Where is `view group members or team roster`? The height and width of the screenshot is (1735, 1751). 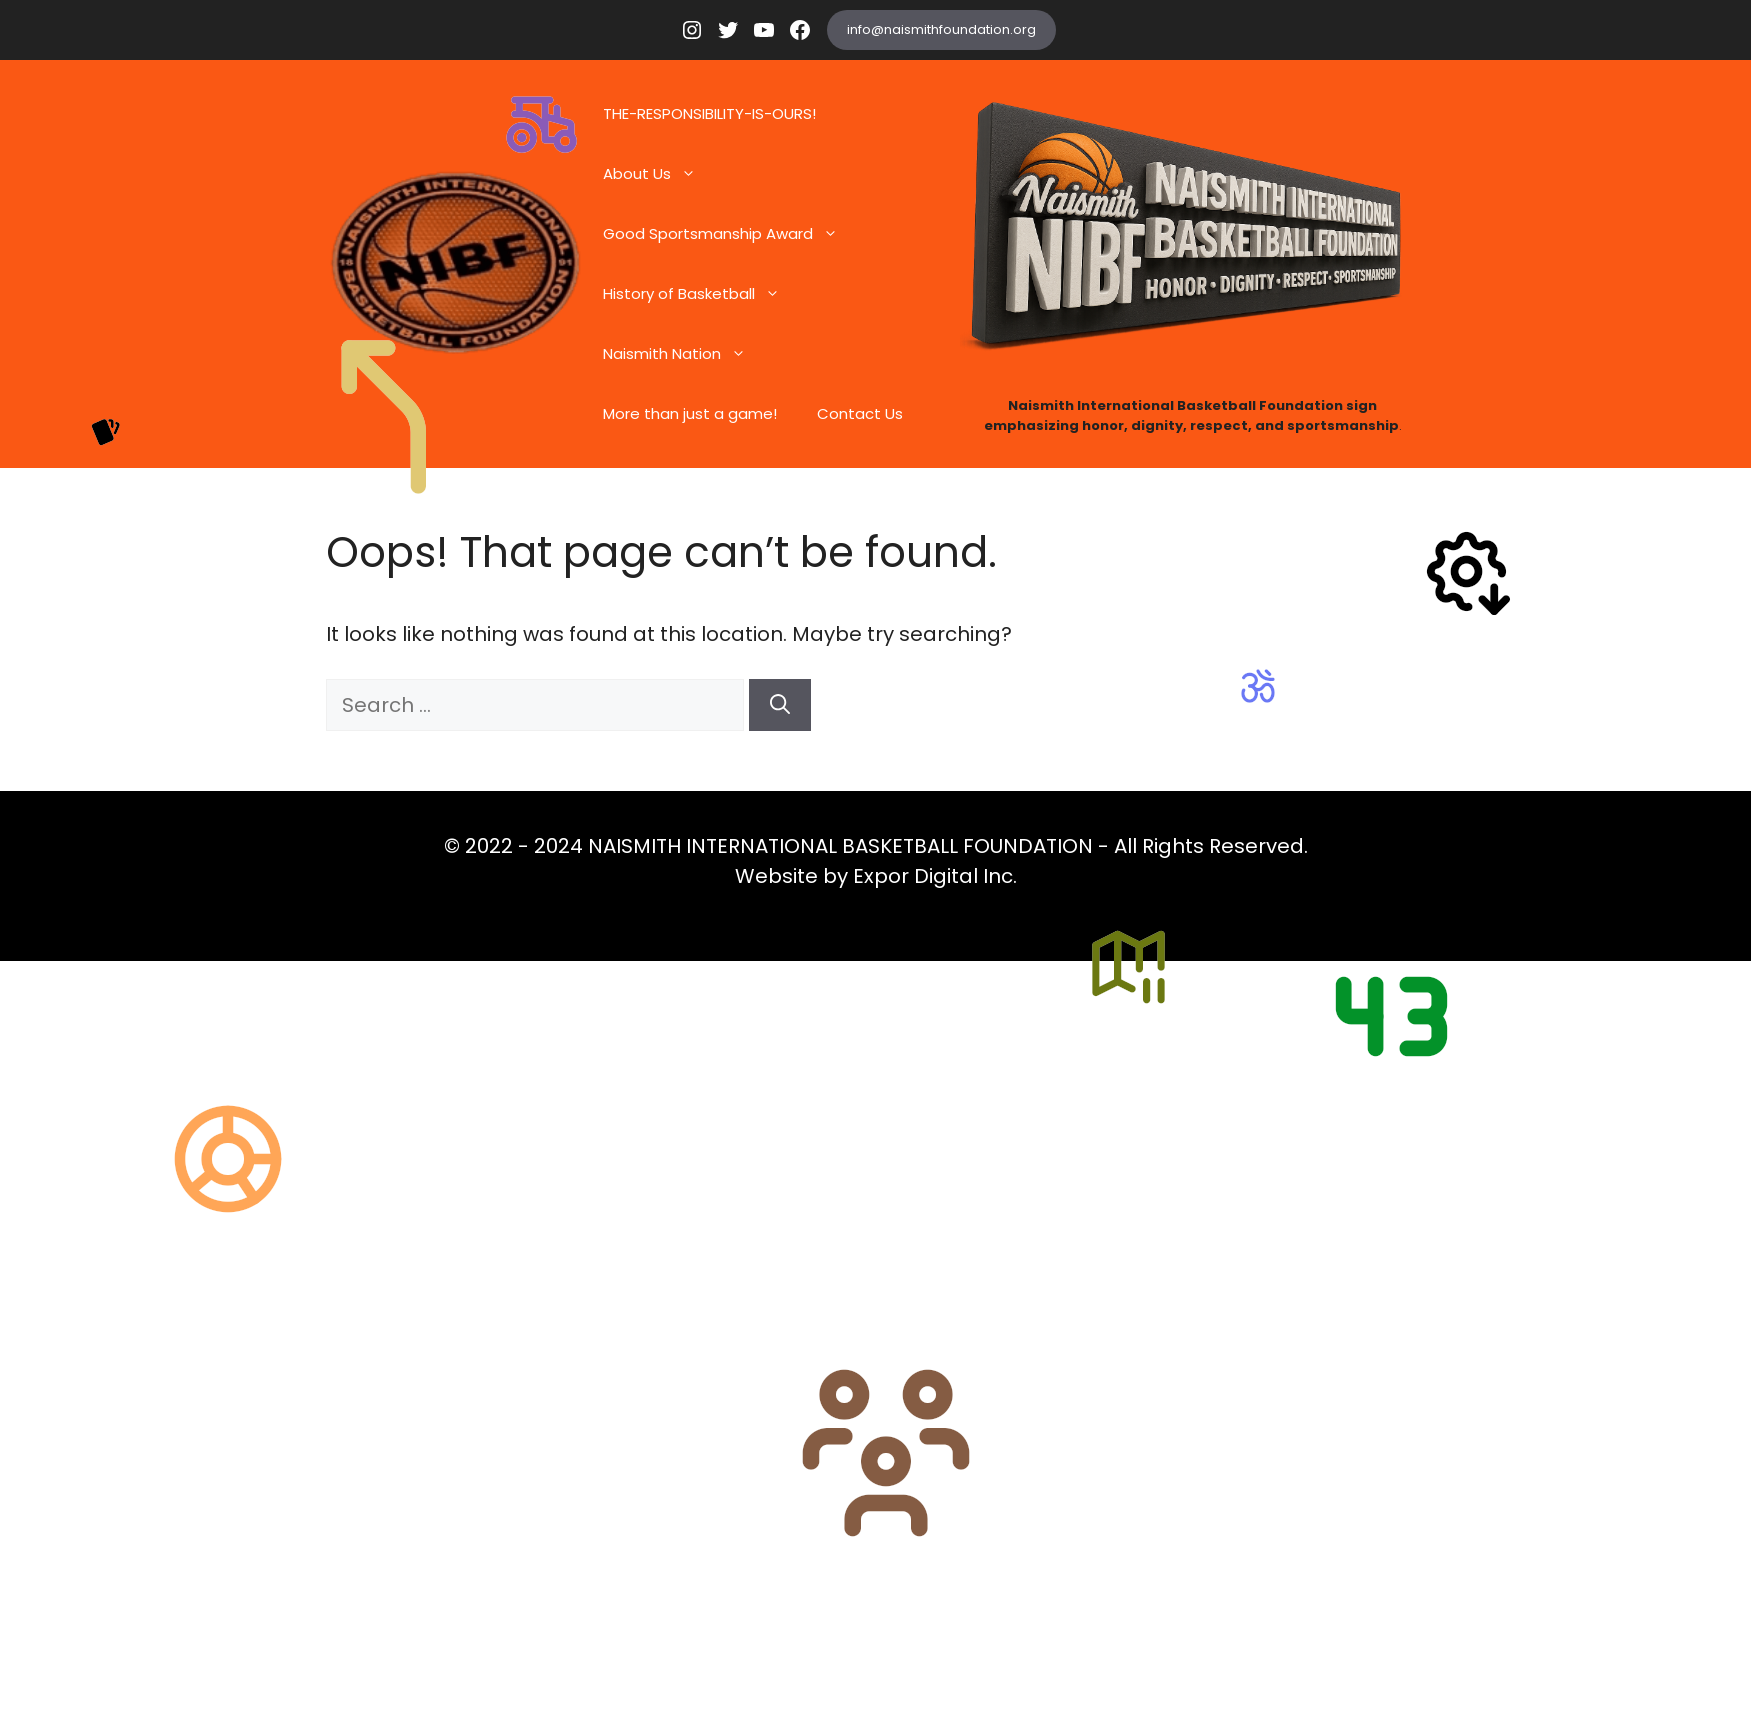
view group members or team roster is located at coordinates (886, 1453).